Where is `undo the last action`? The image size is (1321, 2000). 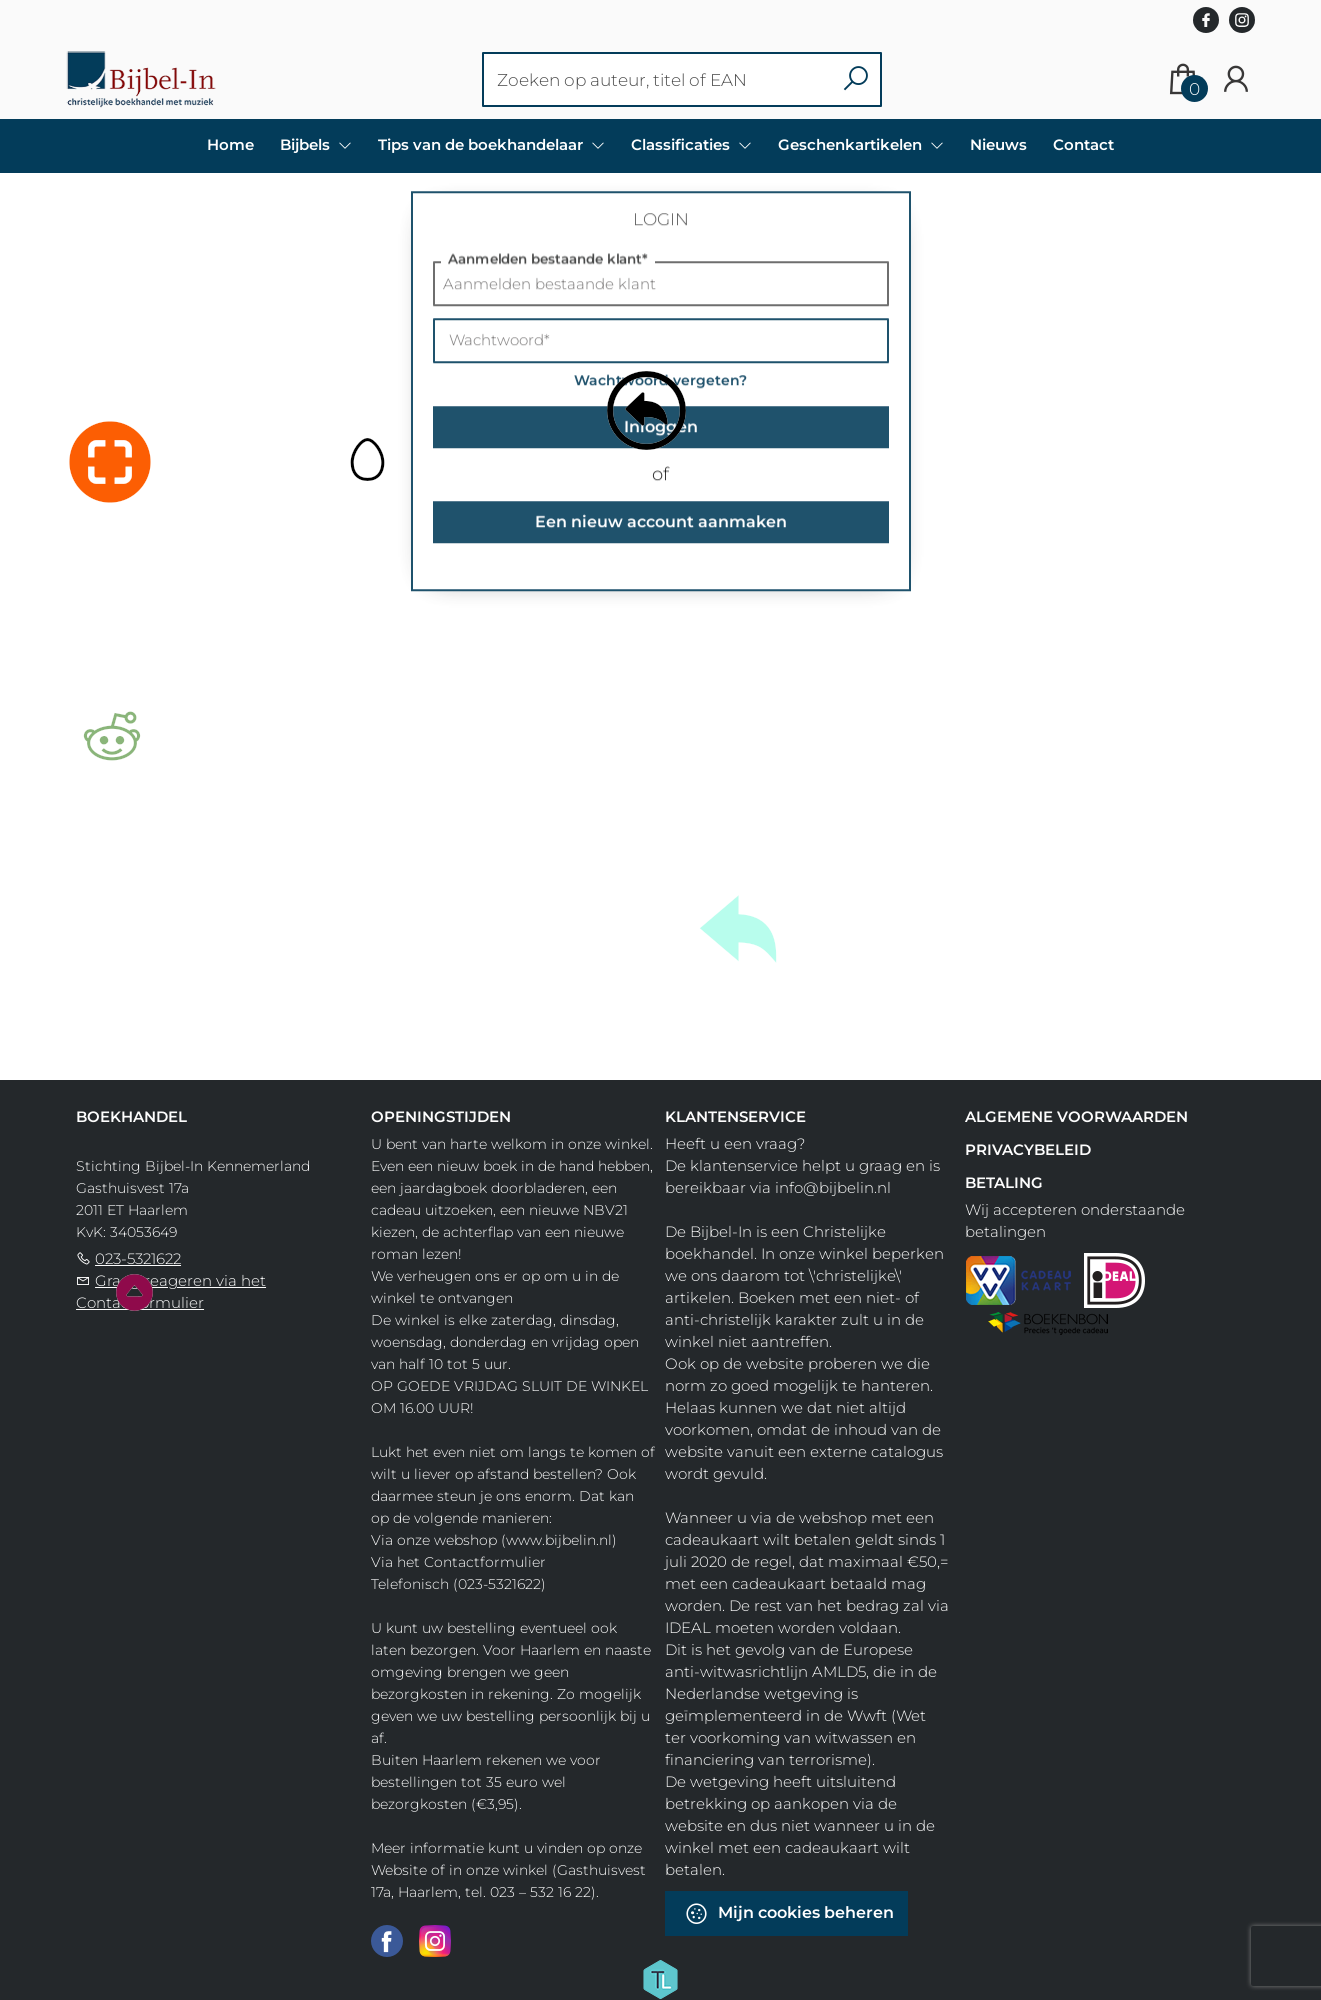 undo the last action is located at coordinates (738, 929).